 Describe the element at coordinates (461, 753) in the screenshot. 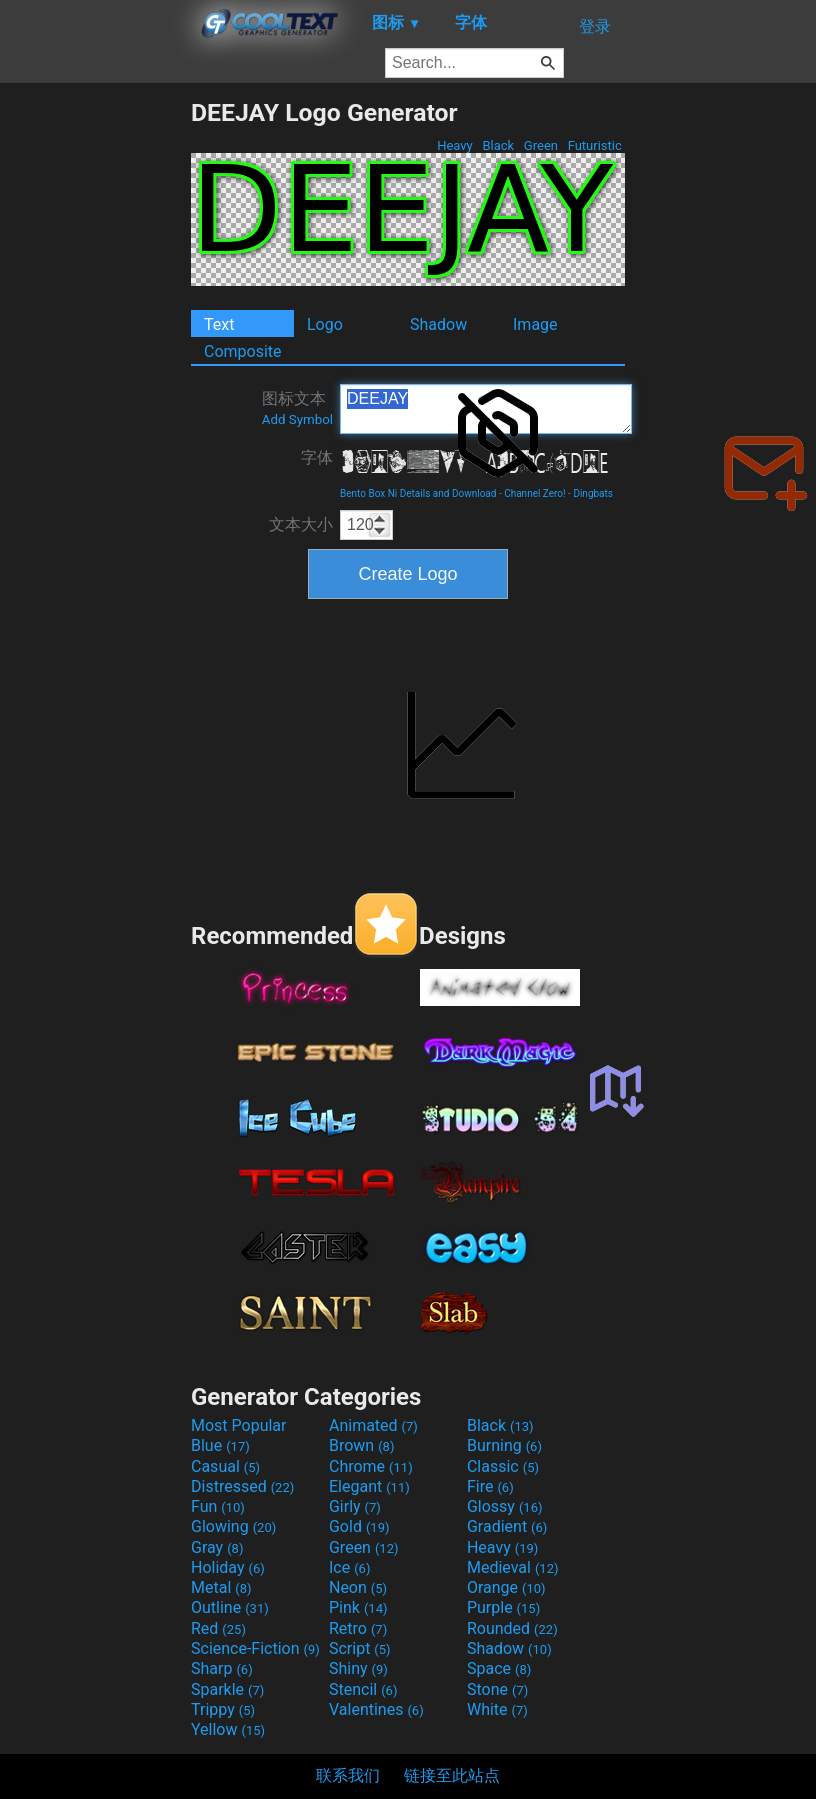

I see `view analytics or performance metrics` at that location.